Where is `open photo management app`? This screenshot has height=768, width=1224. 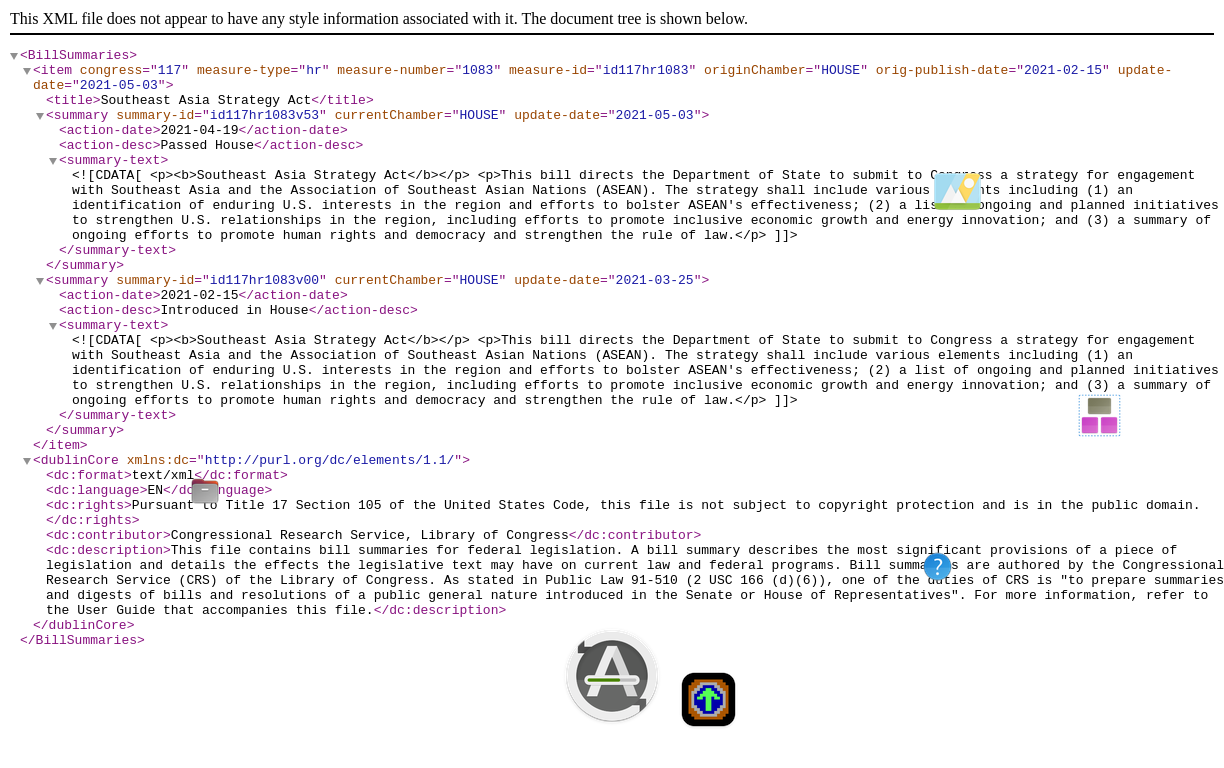 open photo management app is located at coordinates (957, 191).